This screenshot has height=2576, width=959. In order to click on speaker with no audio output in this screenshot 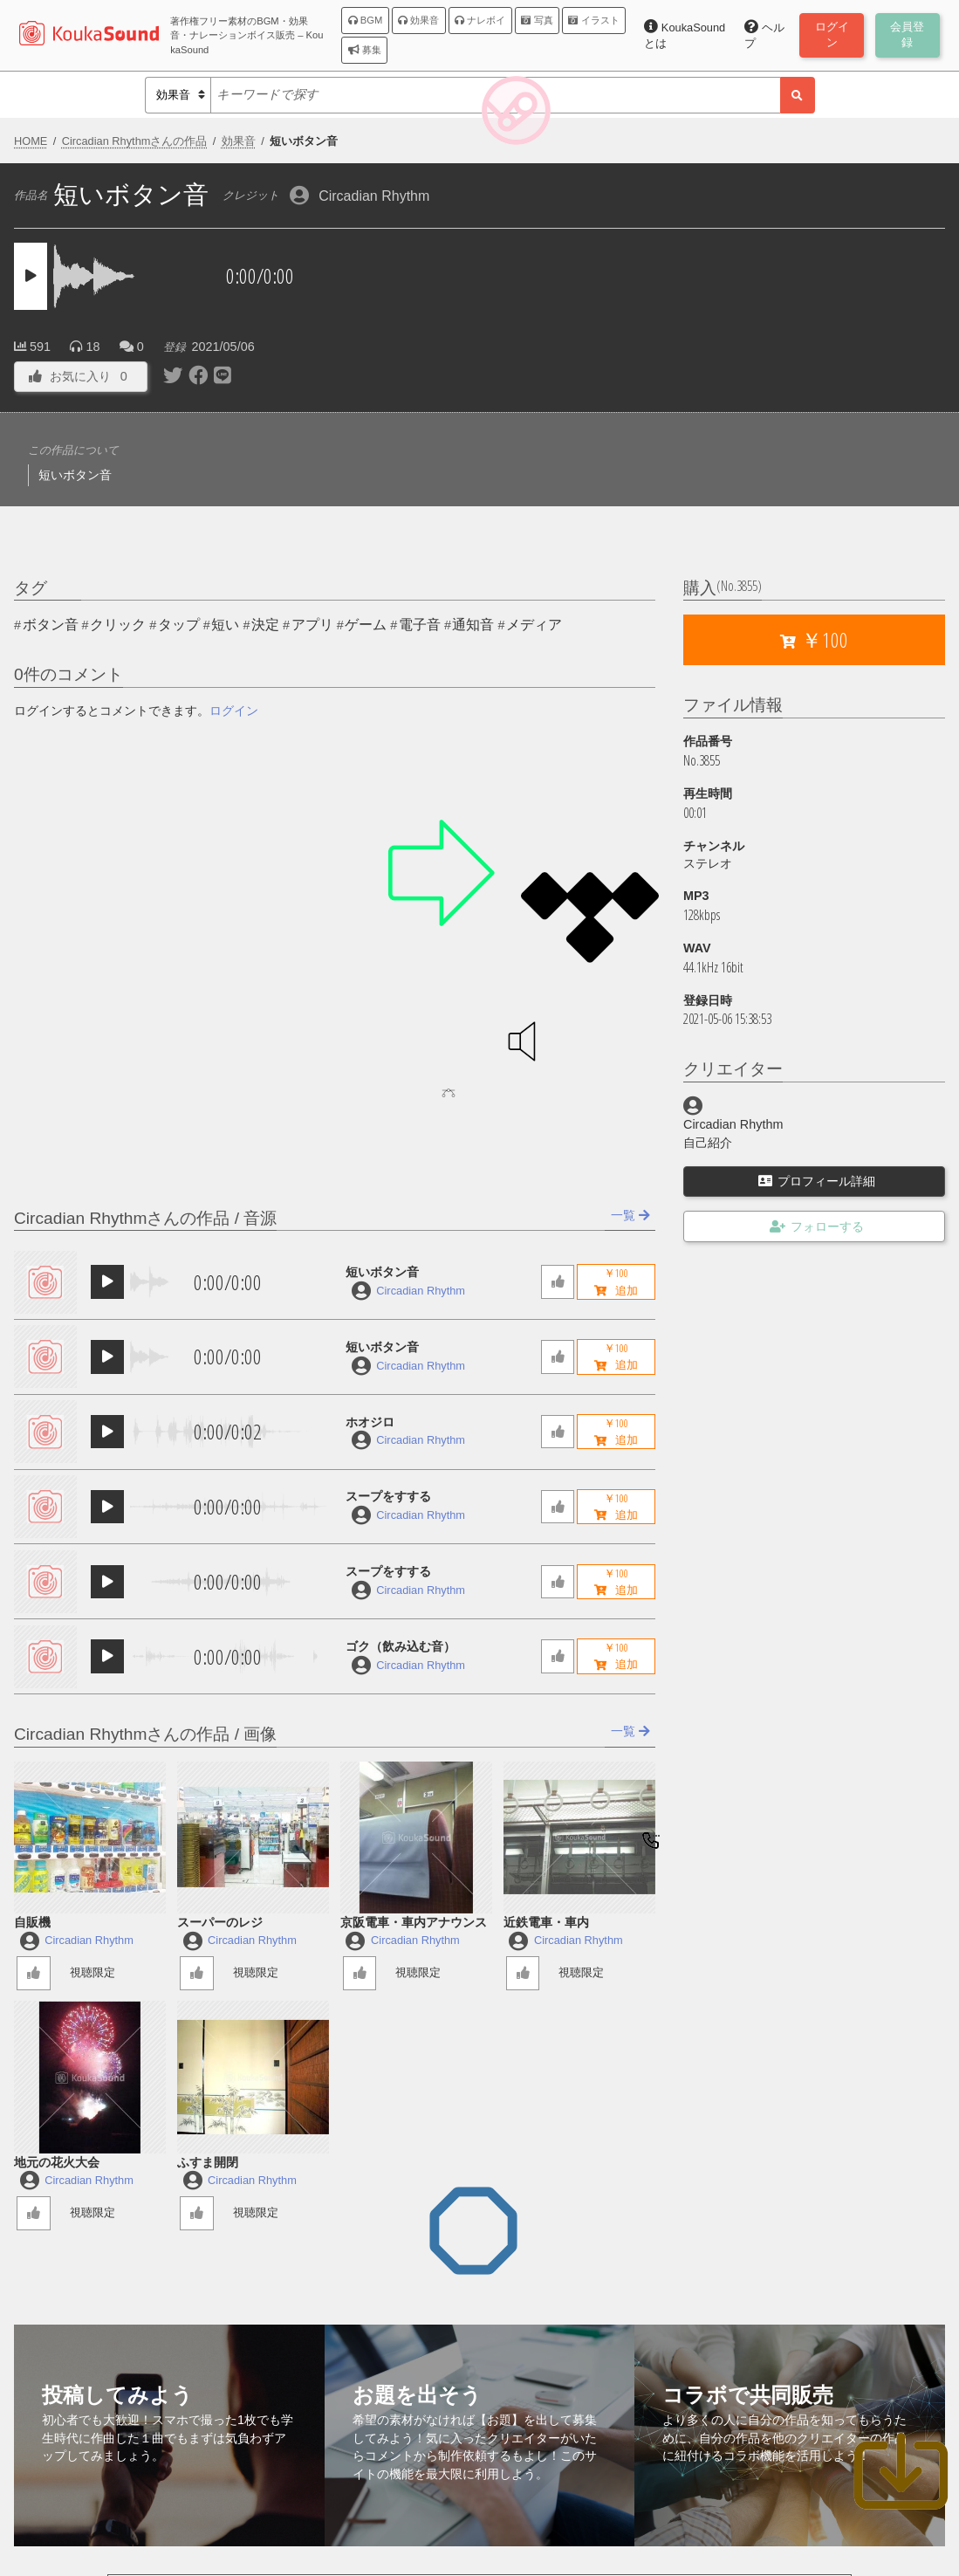, I will do `click(530, 1041)`.